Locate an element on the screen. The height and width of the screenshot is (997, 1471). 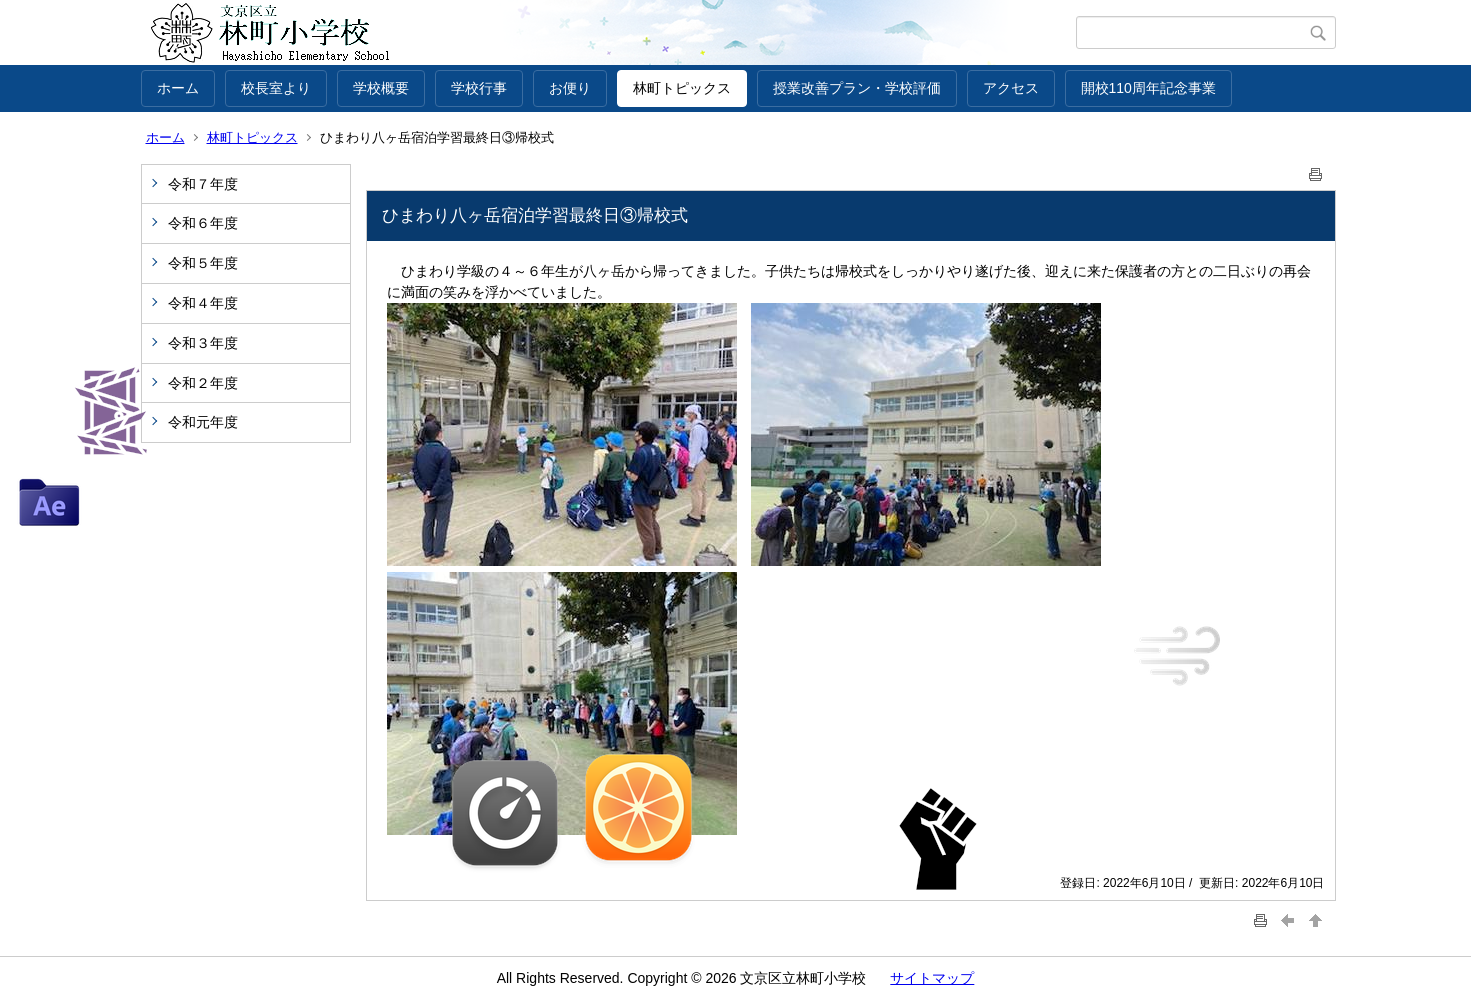
folder containing Adobe After Effects project files is located at coordinates (49, 504).